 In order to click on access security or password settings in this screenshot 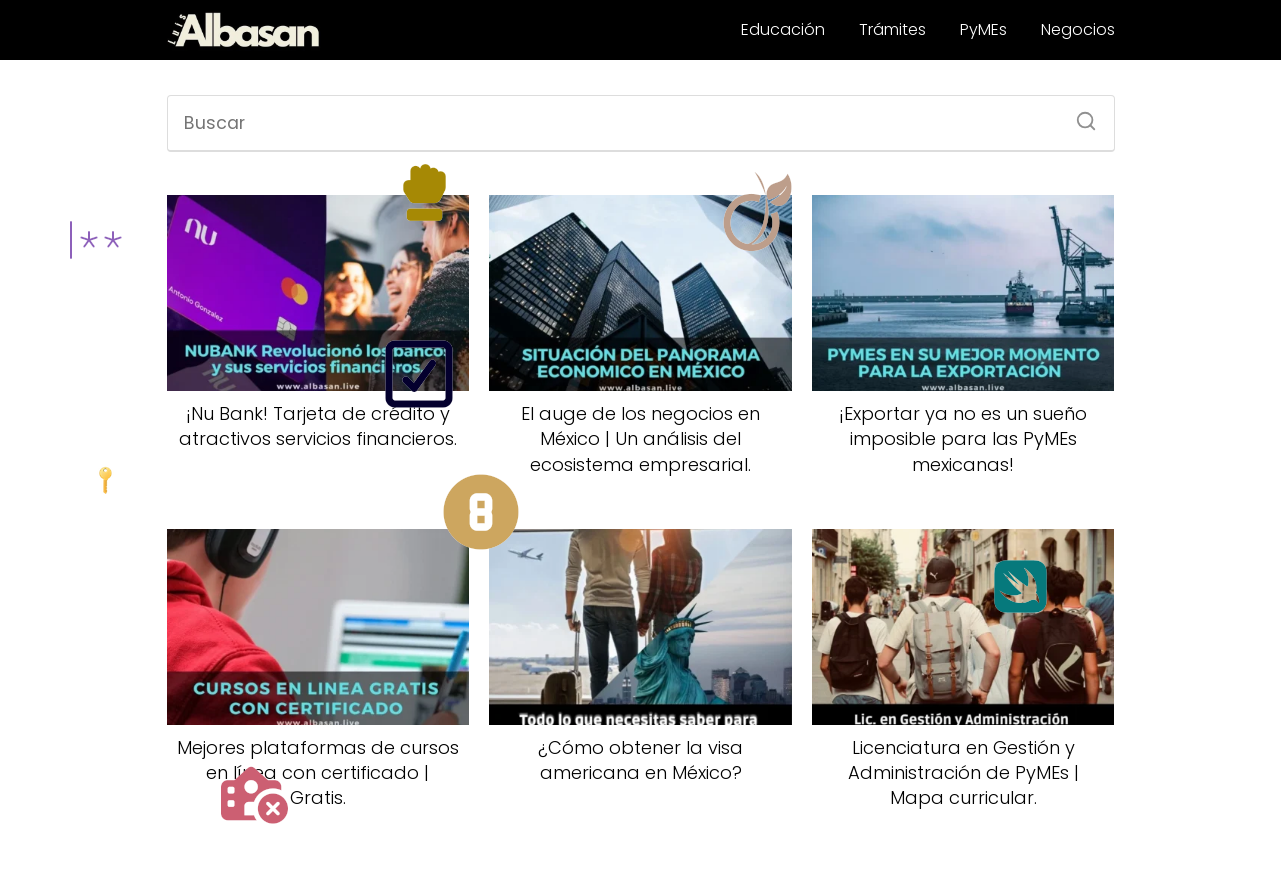, I will do `click(105, 480)`.